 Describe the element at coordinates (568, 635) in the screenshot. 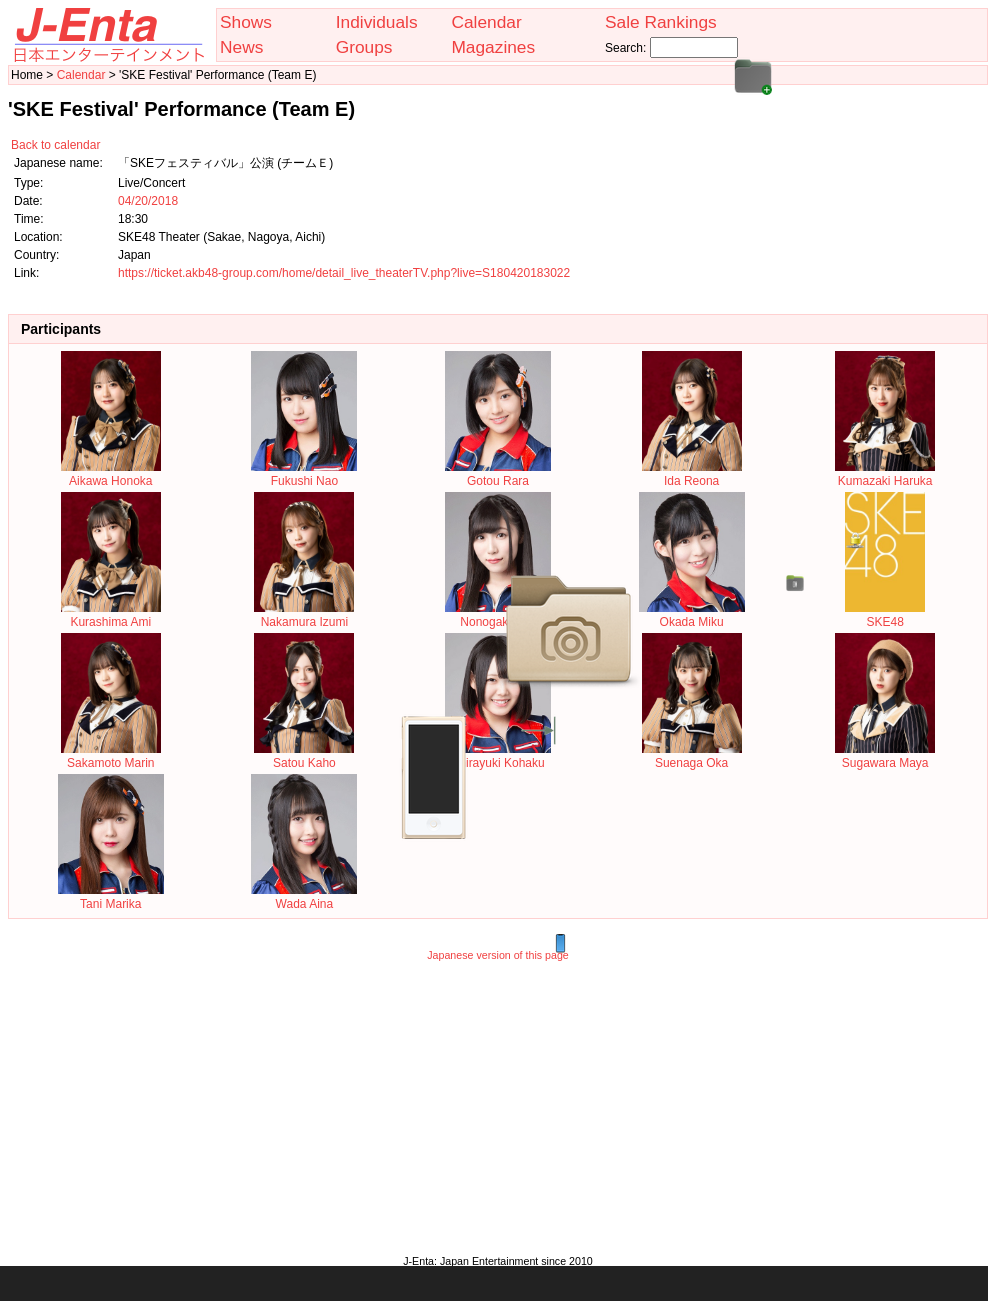

I see `open your pictures folder` at that location.